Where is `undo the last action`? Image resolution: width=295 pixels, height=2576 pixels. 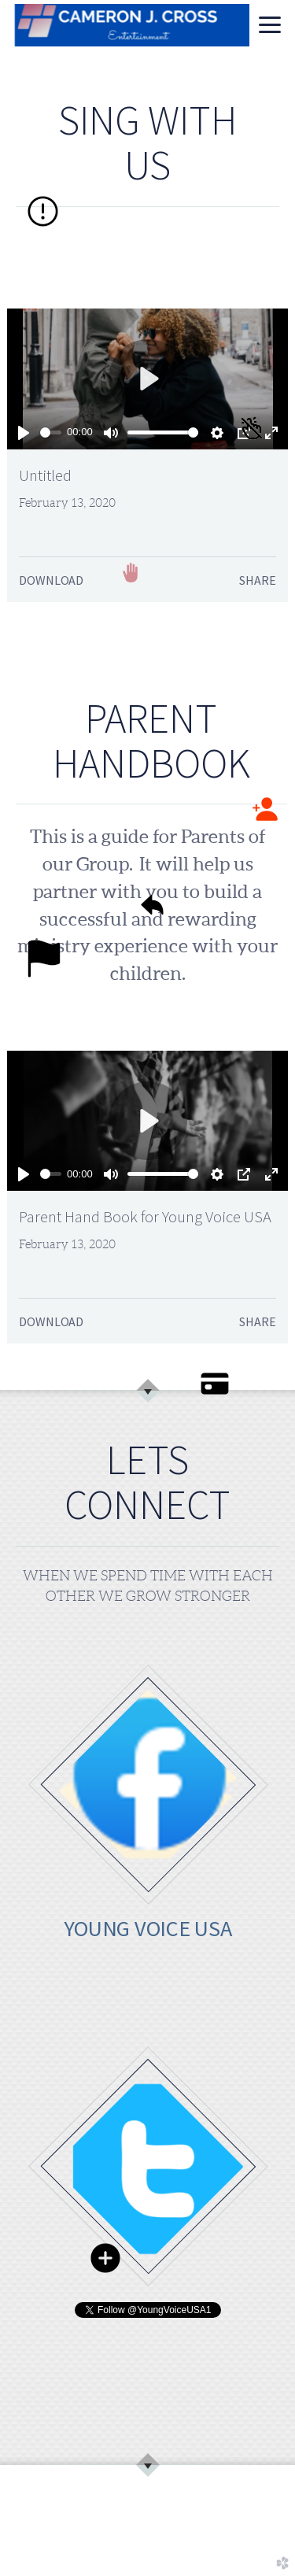 undo the last action is located at coordinates (152, 904).